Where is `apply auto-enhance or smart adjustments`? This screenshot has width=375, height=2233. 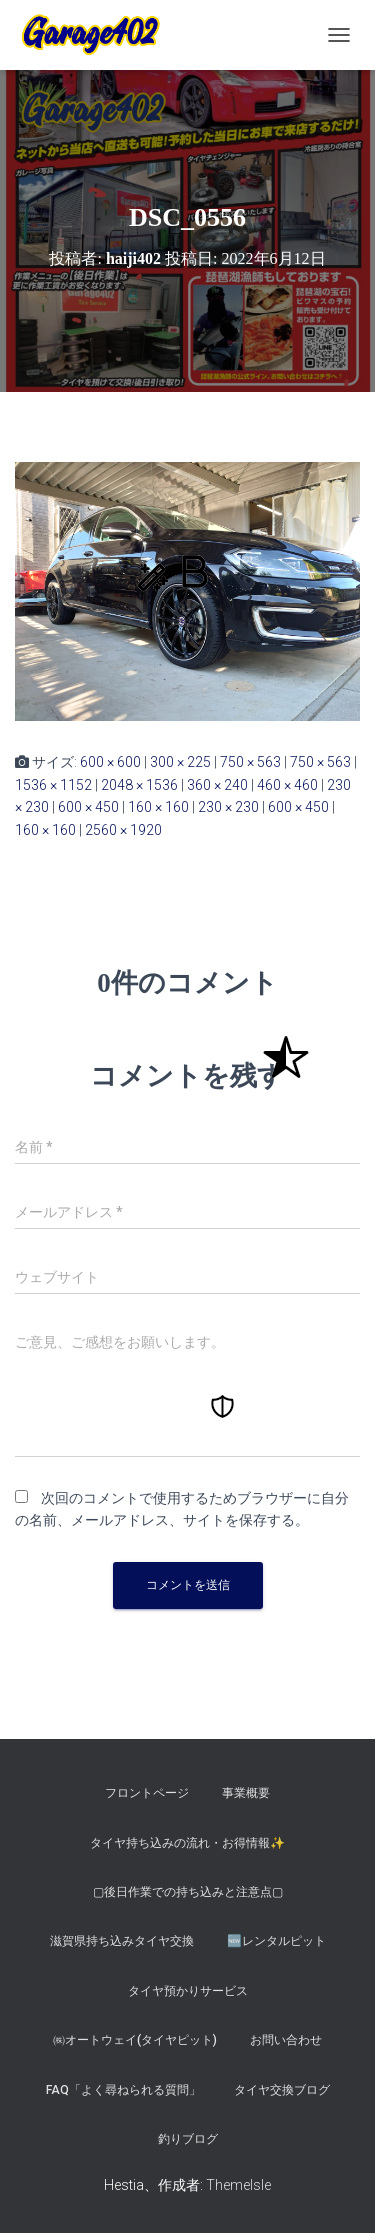 apply auto-enhance or smart adjustments is located at coordinates (151, 577).